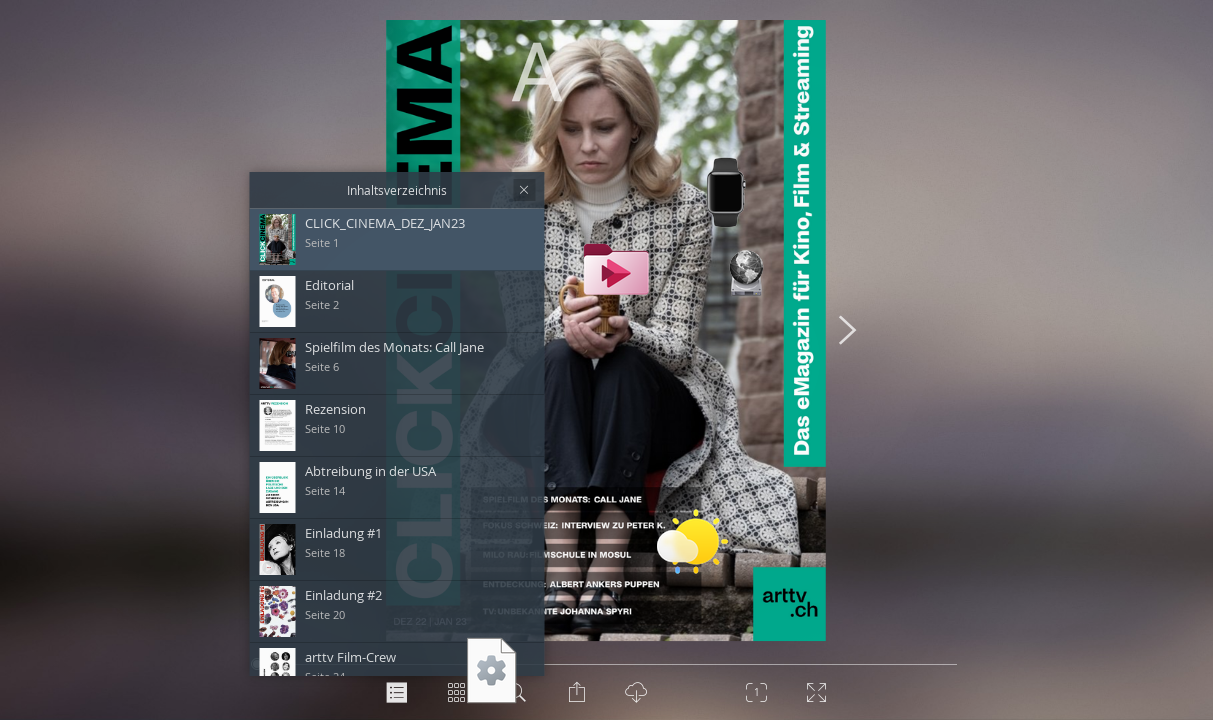  What do you see at coordinates (491, 670) in the screenshot?
I see `open configuration file settings` at bounding box center [491, 670].